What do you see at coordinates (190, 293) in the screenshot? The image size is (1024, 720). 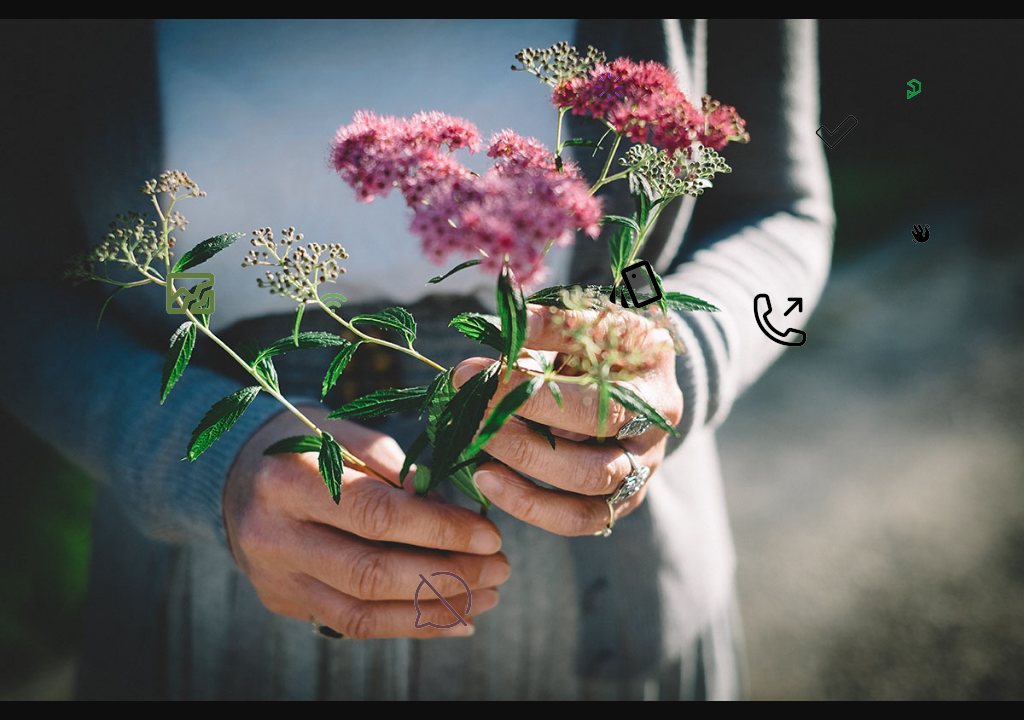 I see `indicates a broken or corrupted image file` at bounding box center [190, 293].